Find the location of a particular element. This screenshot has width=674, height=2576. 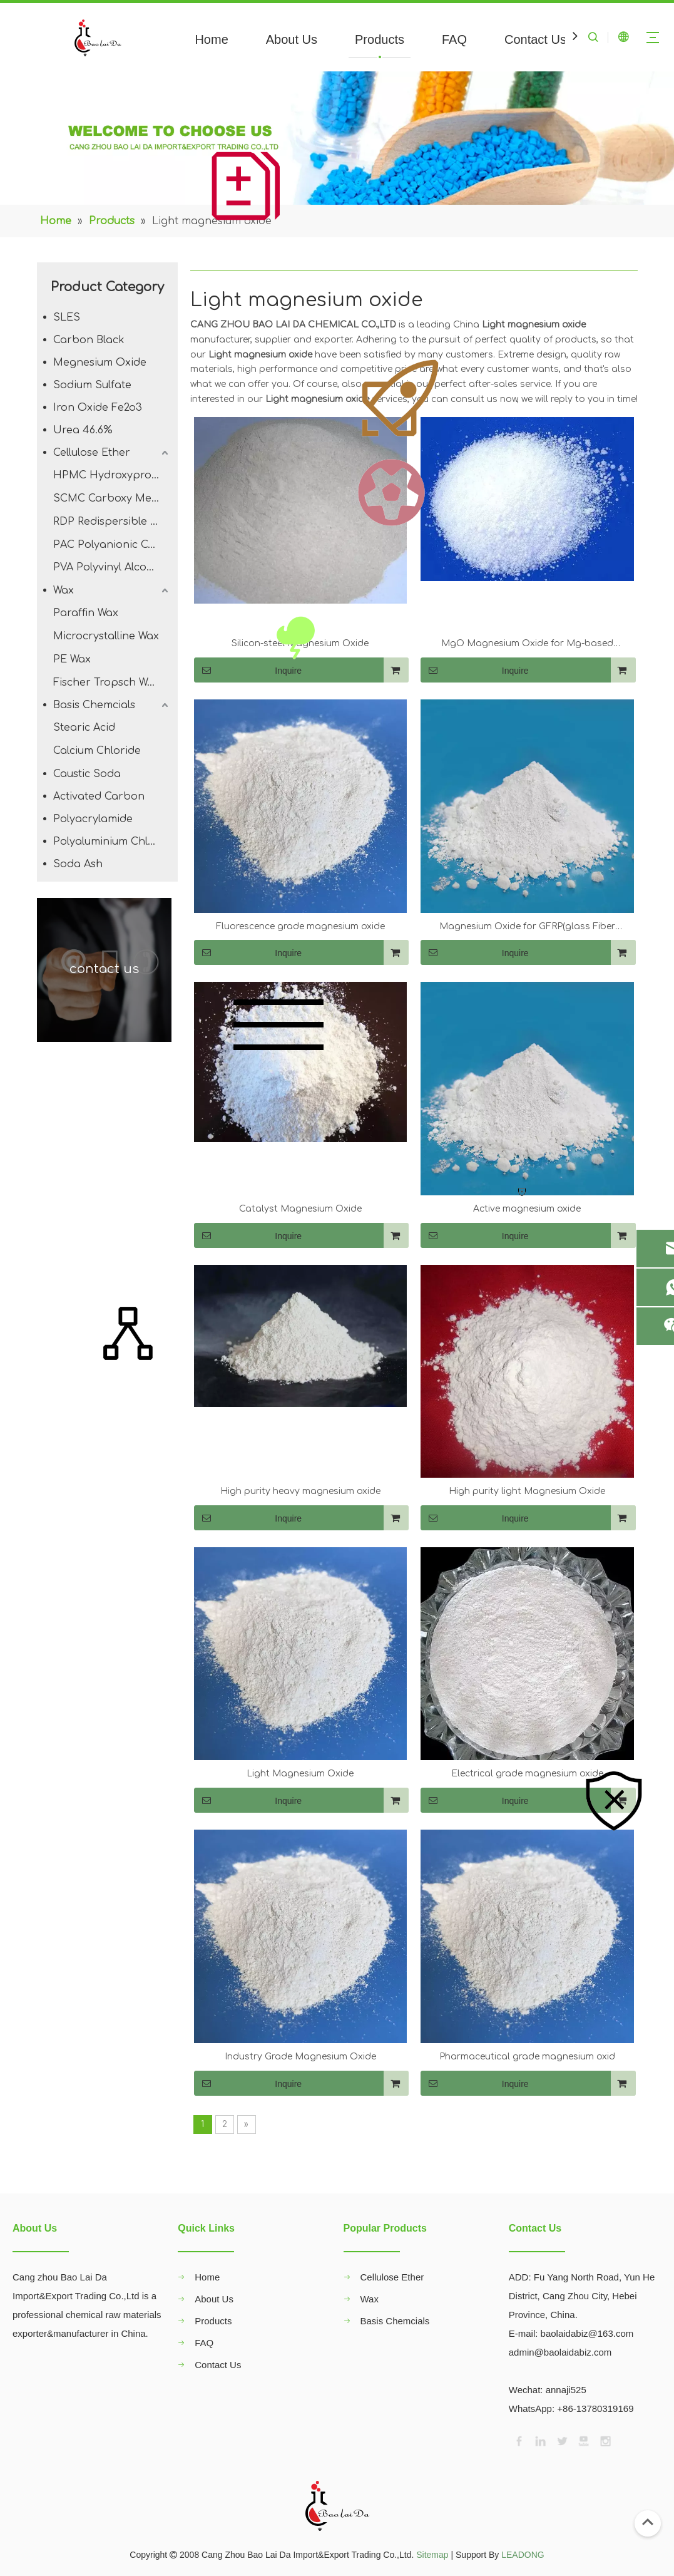

launch or deploy a project is located at coordinates (400, 398).